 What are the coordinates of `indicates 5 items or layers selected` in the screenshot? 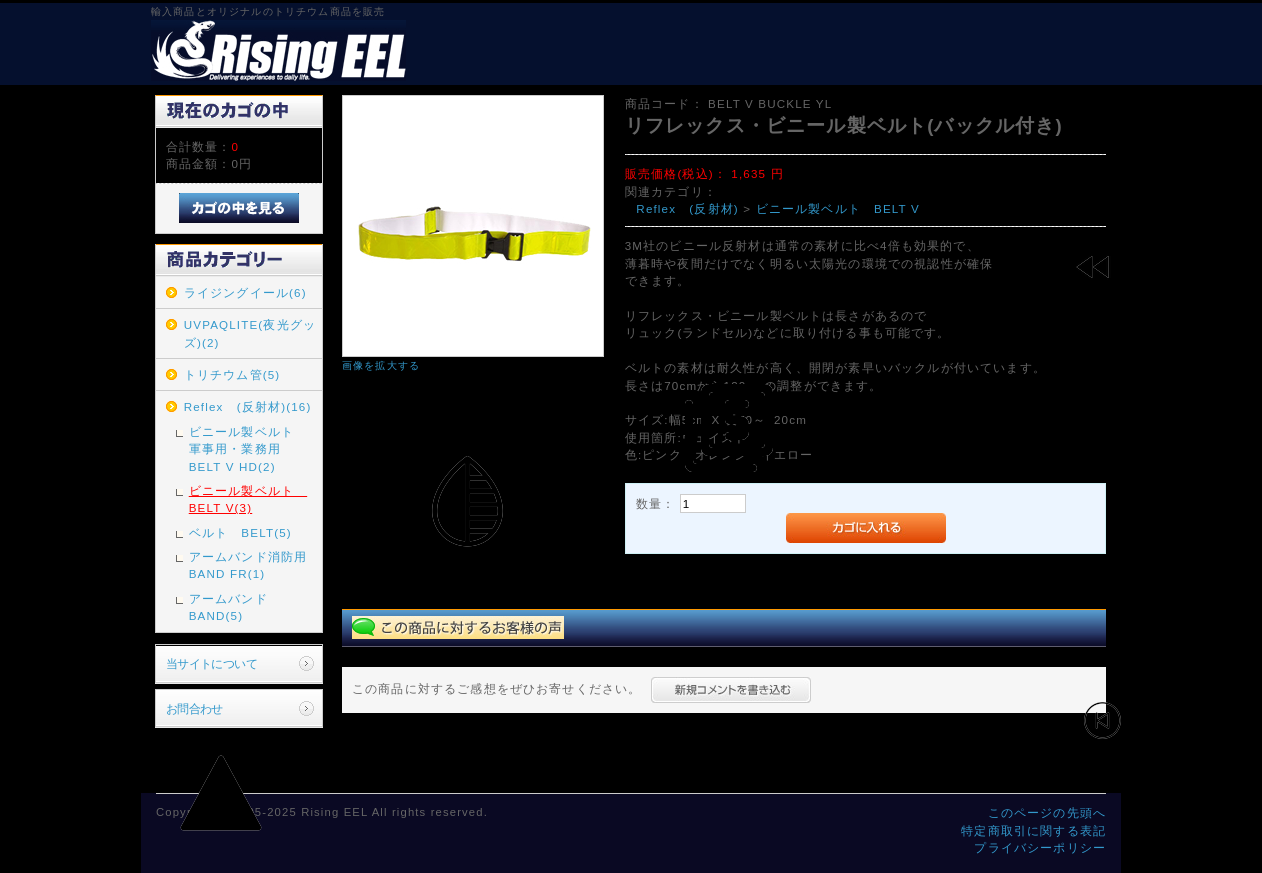 It's located at (729, 428).